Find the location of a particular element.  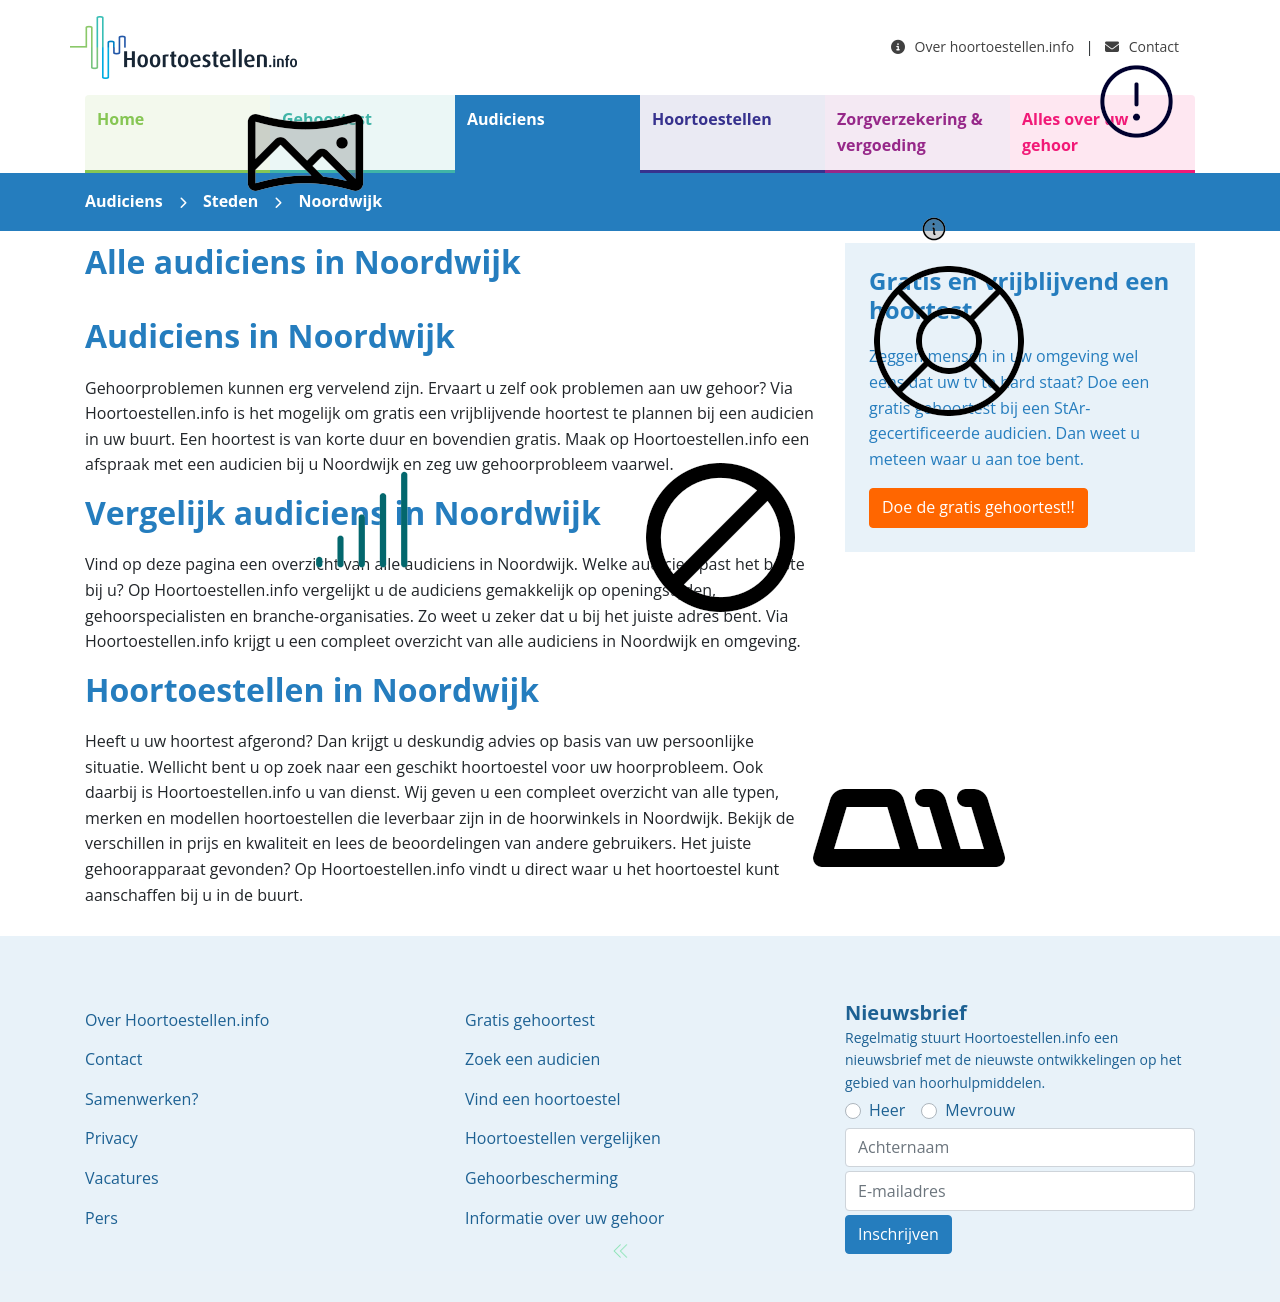

indicates a warning or caution state is located at coordinates (1136, 101).